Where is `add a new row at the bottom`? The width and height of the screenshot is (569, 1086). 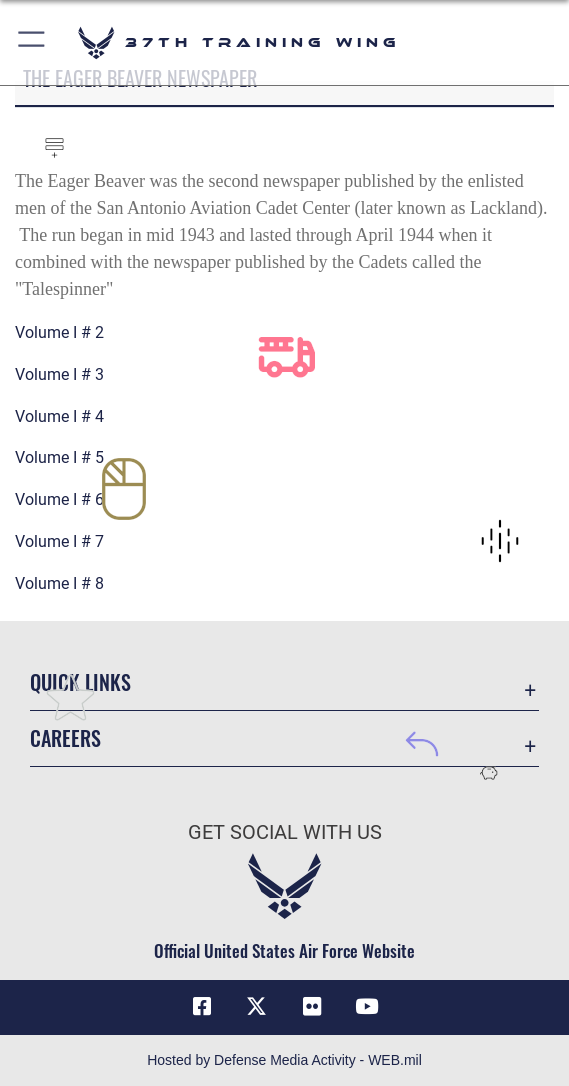
add a new row at the bottom is located at coordinates (54, 146).